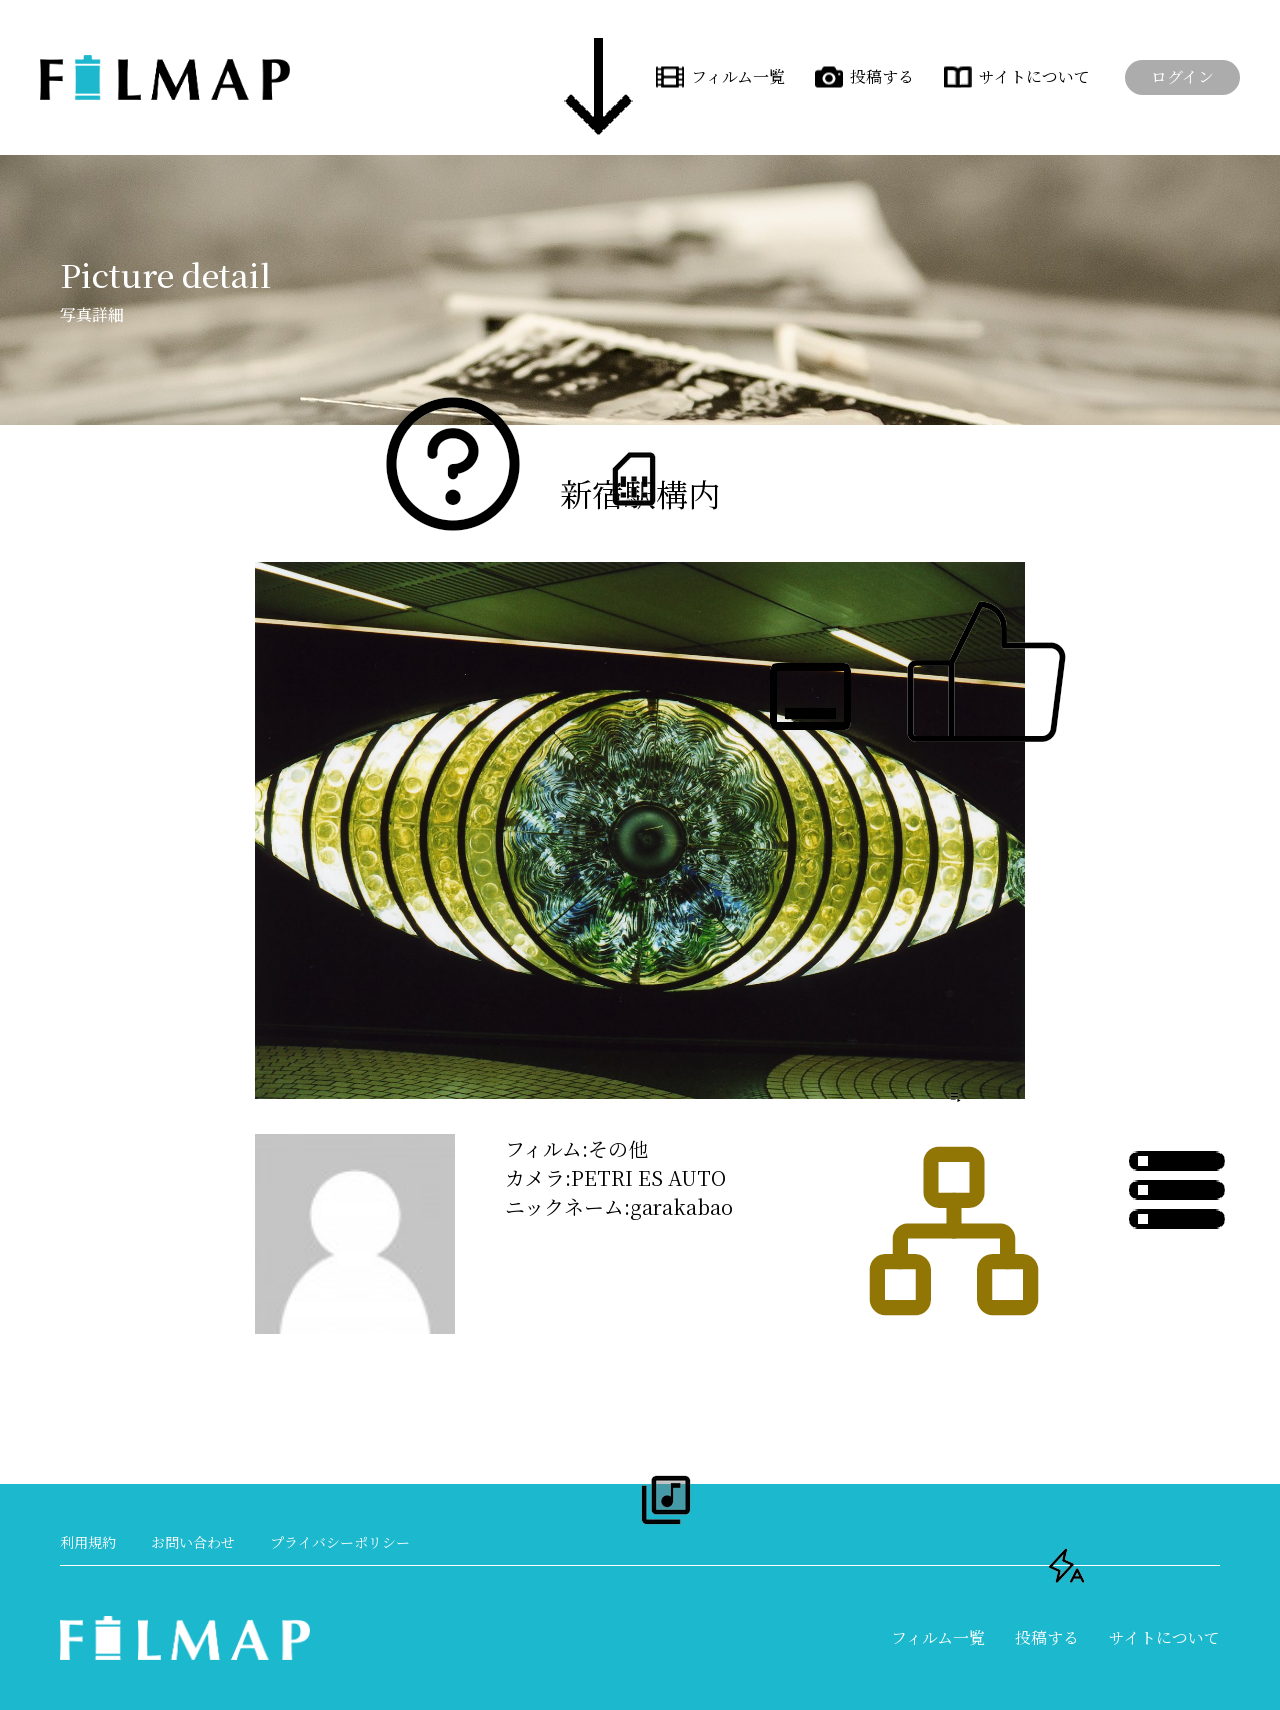  Describe the element at coordinates (598, 86) in the screenshot. I see `navigate or scroll downward` at that location.